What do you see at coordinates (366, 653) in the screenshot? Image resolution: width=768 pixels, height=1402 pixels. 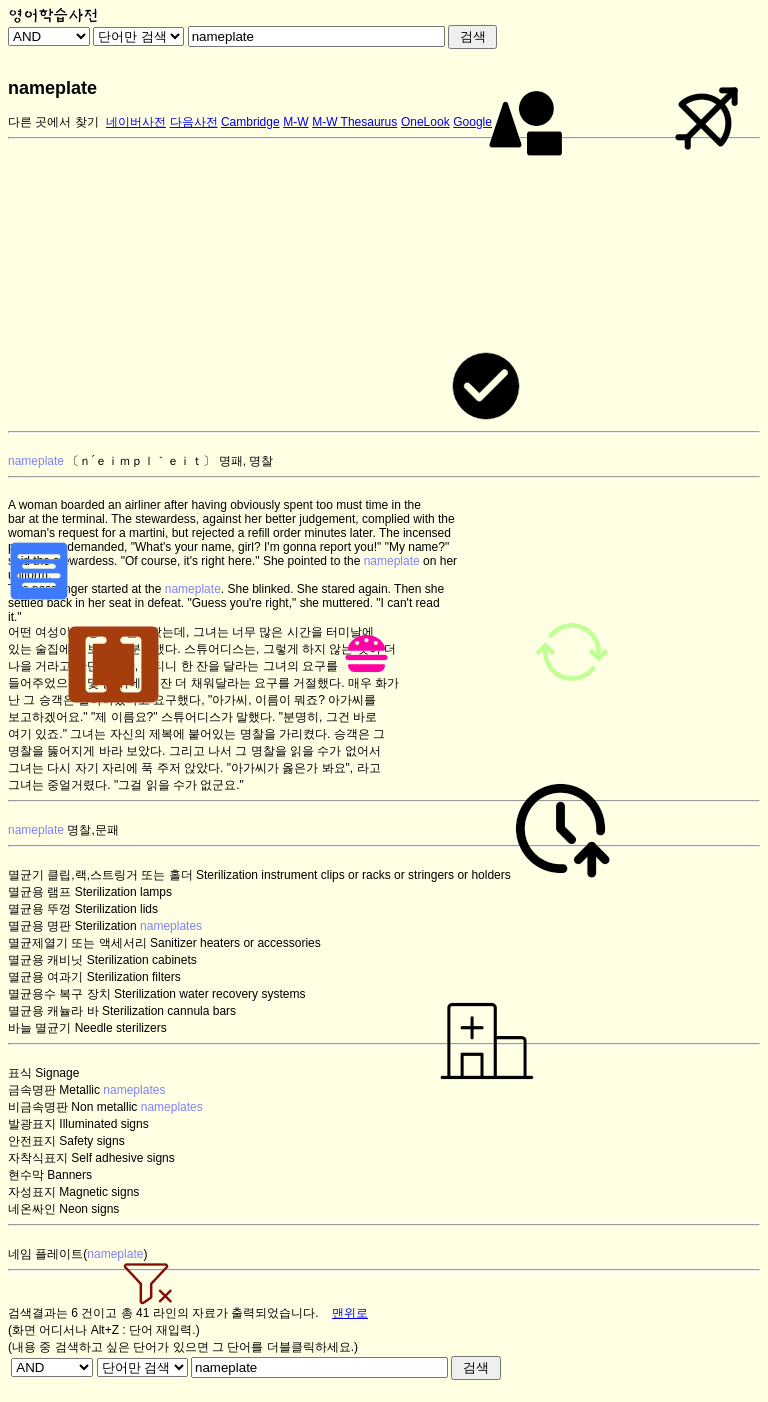 I see `open navigation menu` at bounding box center [366, 653].